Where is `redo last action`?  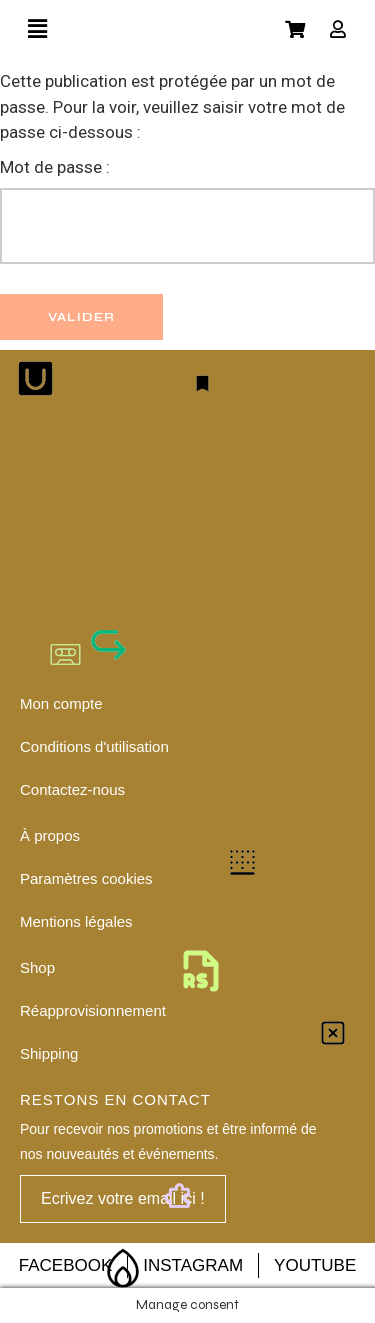
redo last action is located at coordinates (108, 643).